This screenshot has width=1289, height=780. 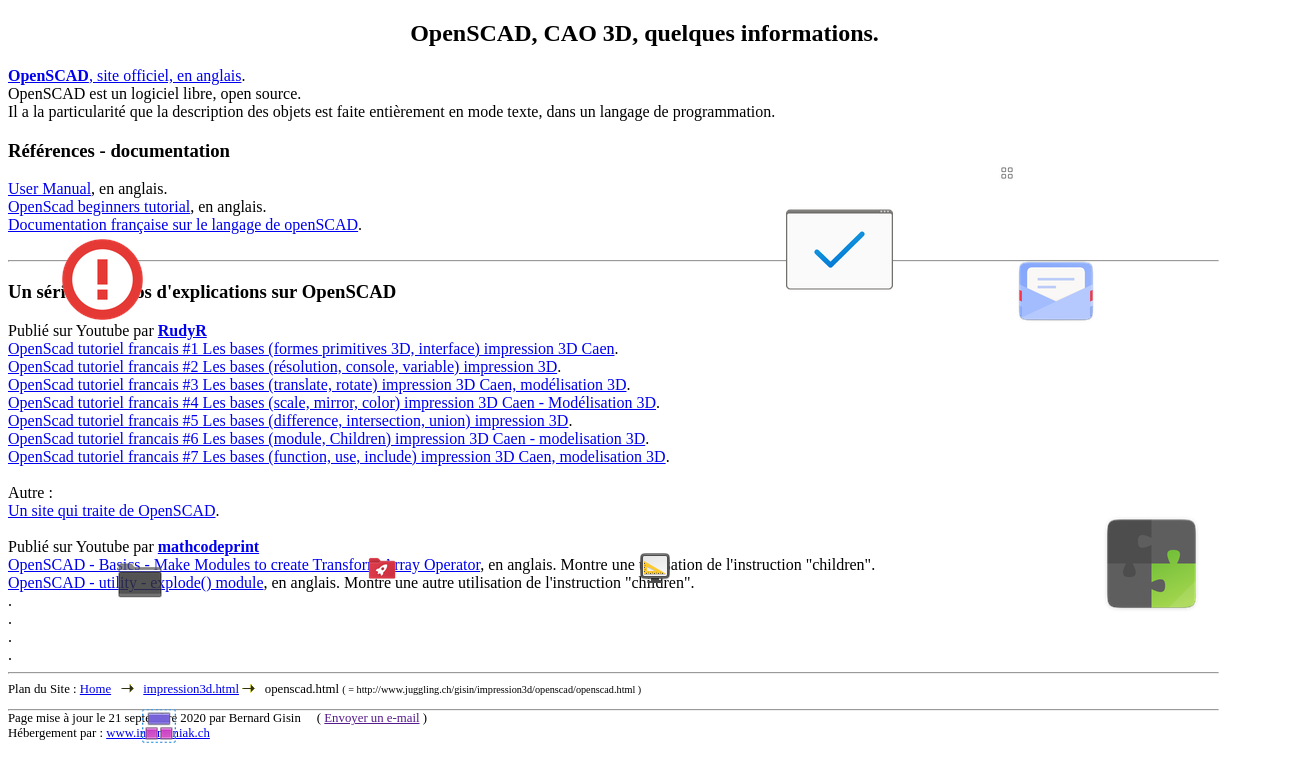 What do you see at coordinates (159, 726) in the screenshot?
I see `select all items in the current view` at bounding box center [159, 726].